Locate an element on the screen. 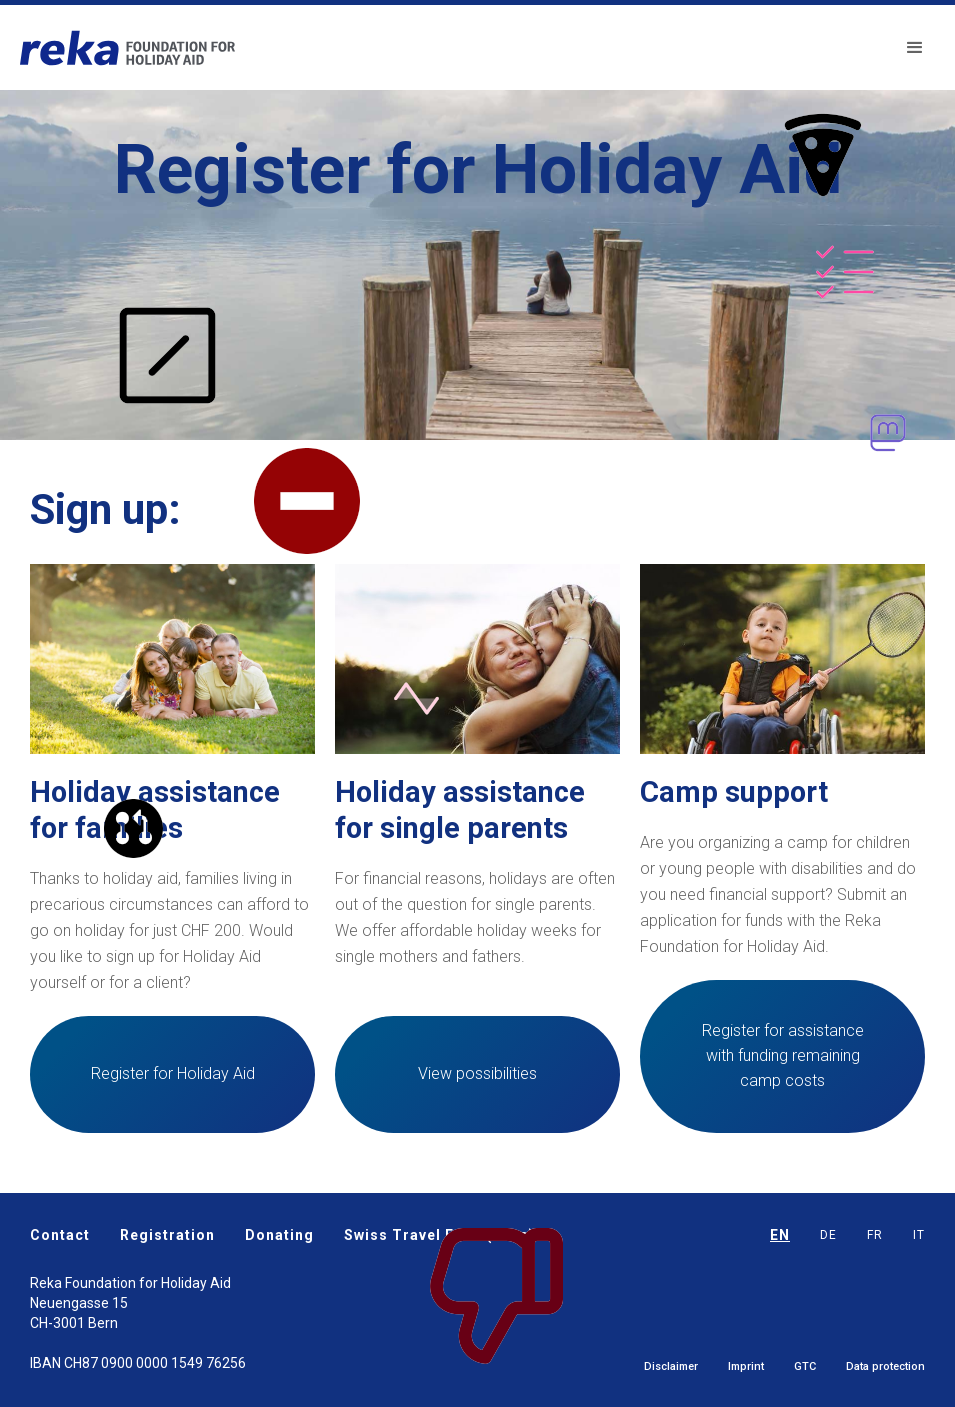 This screenshot has height=1407, width=955. view open pull request in activity feed is located at coordinates (133, 828).